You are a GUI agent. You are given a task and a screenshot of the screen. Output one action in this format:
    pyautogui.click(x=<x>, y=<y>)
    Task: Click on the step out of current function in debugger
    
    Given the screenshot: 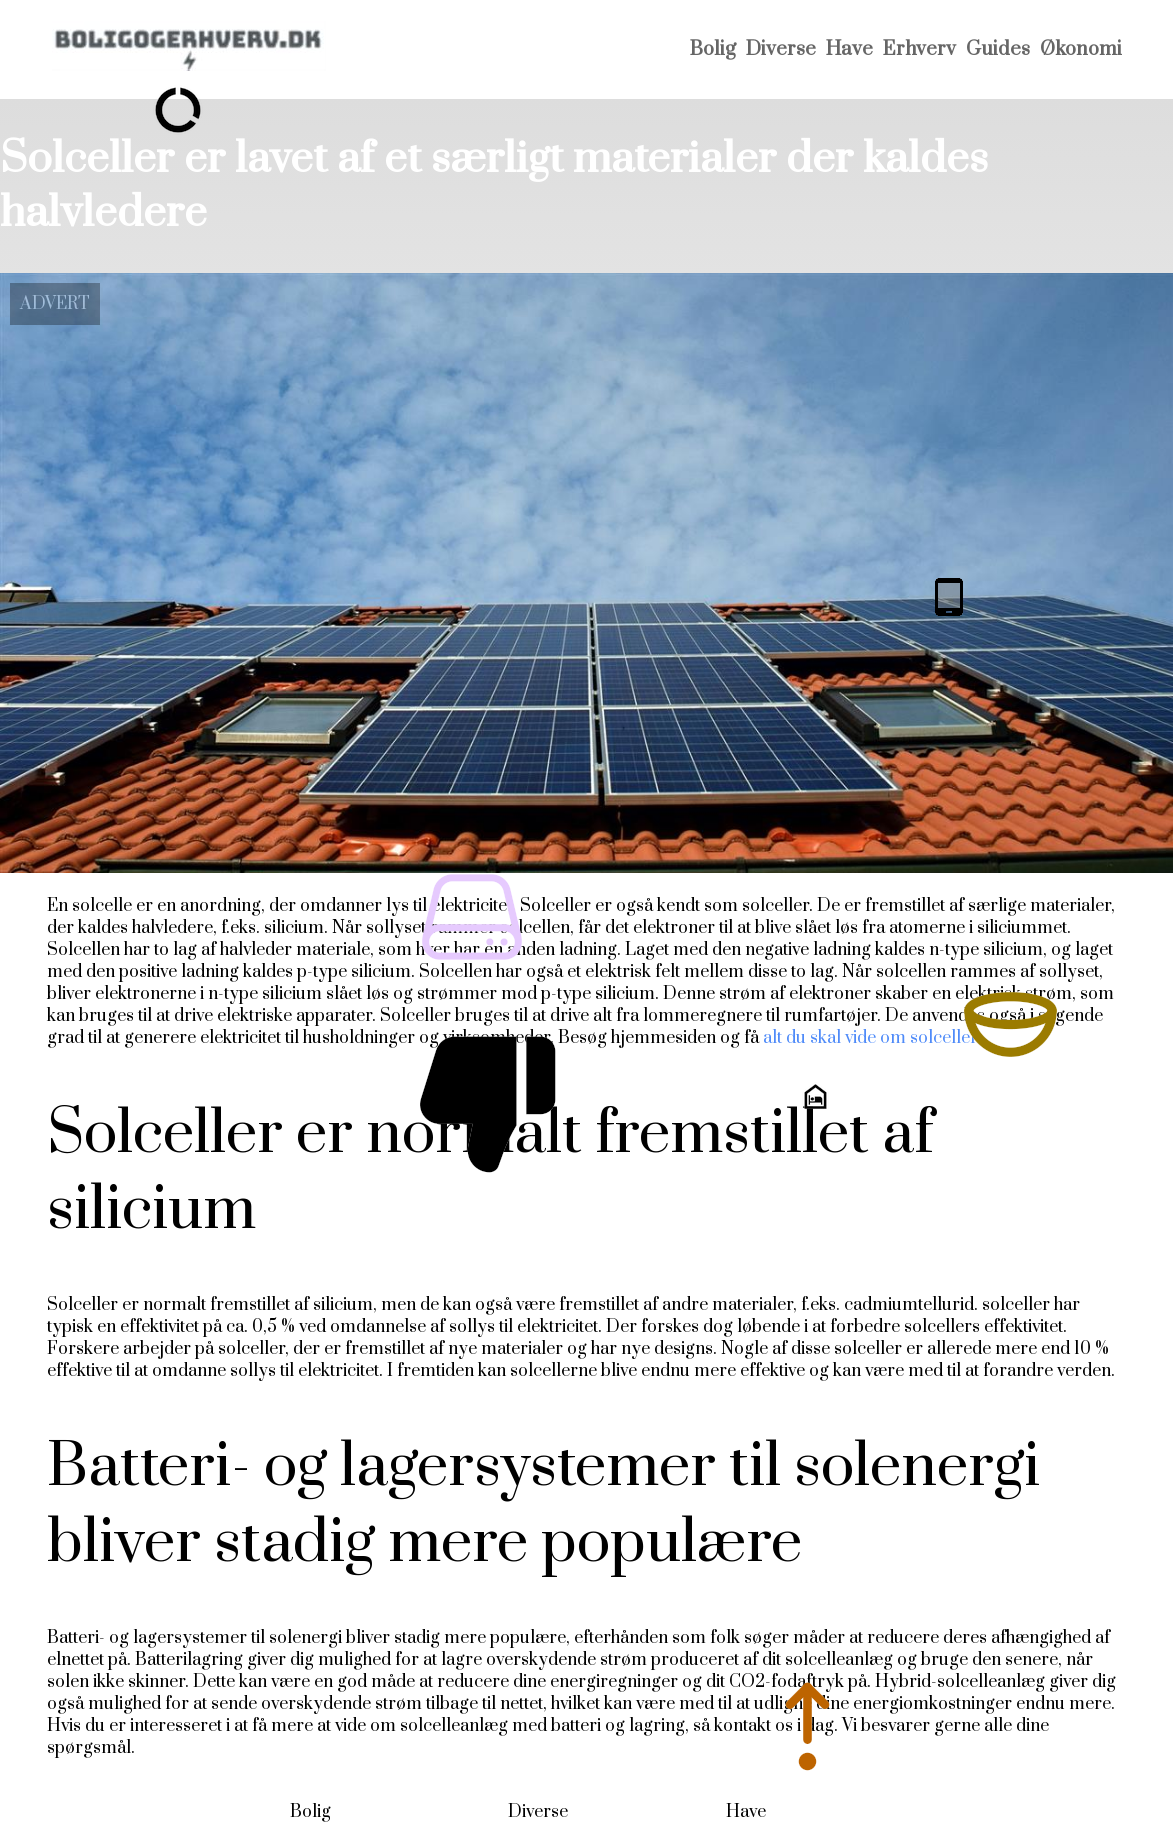 What is the action you would take?
    pyautogui.click(x=807, y=1726)
    